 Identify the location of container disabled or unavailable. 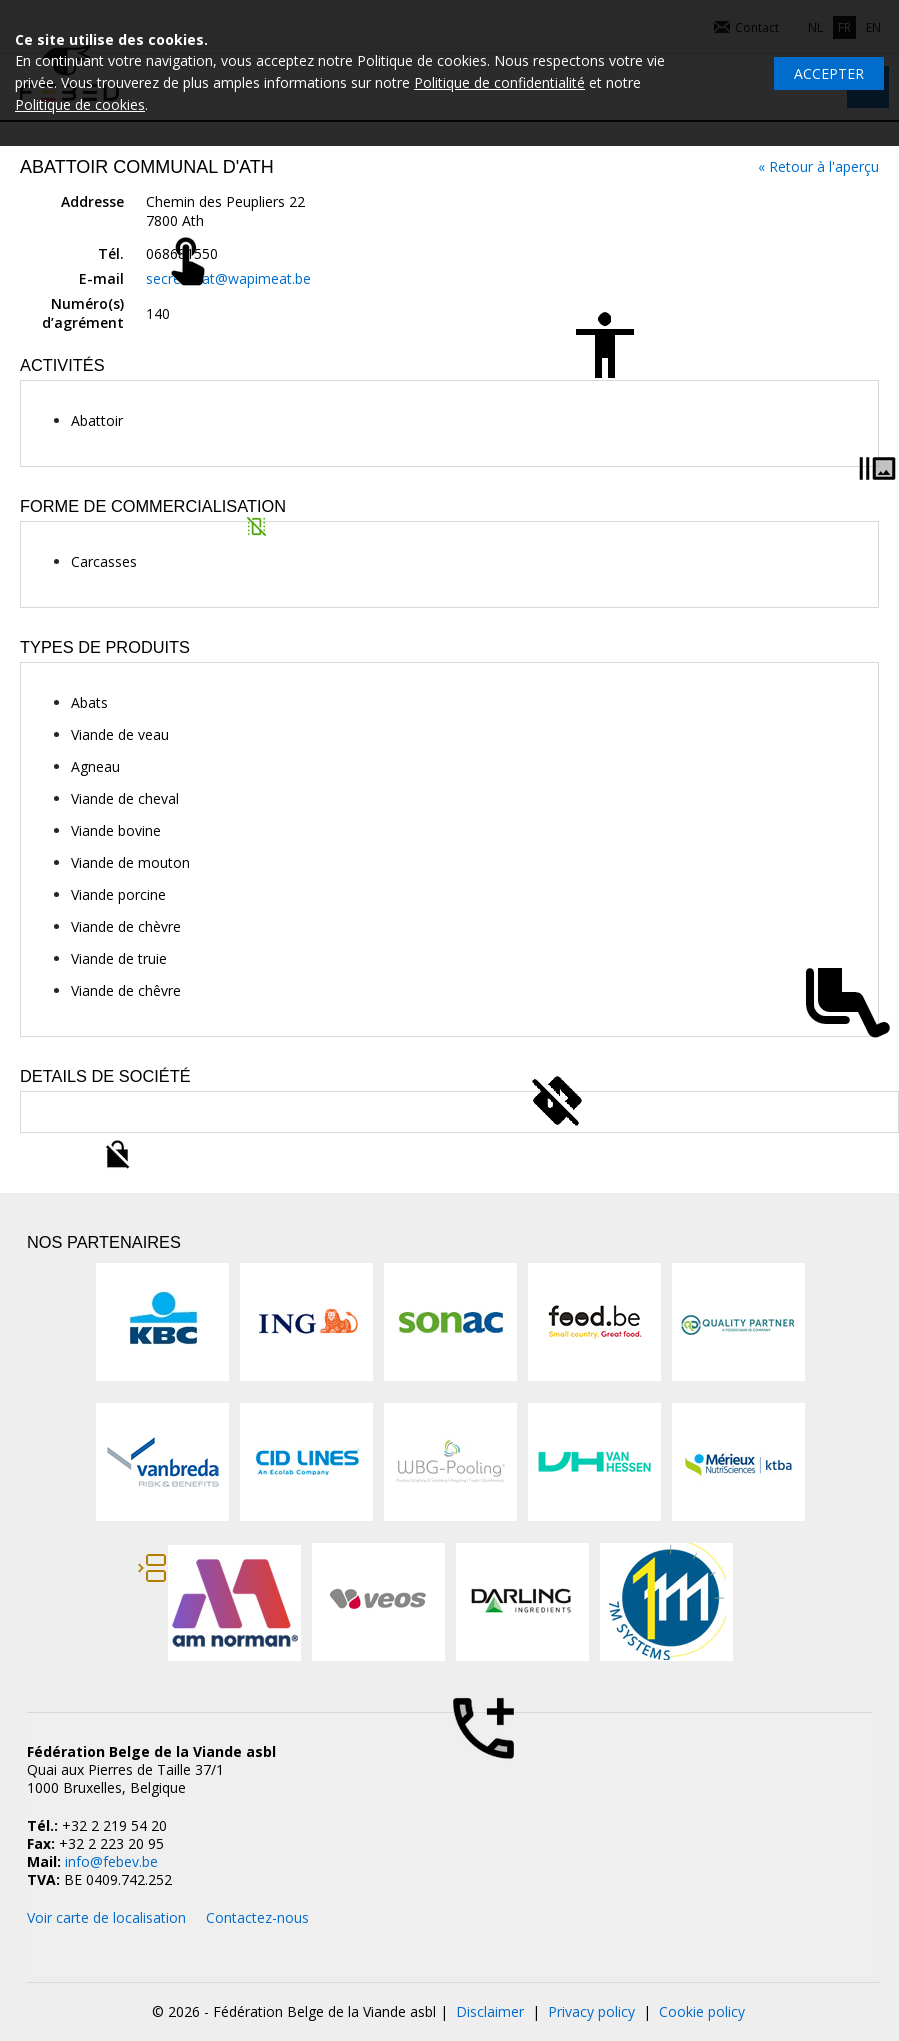
(256, 526).